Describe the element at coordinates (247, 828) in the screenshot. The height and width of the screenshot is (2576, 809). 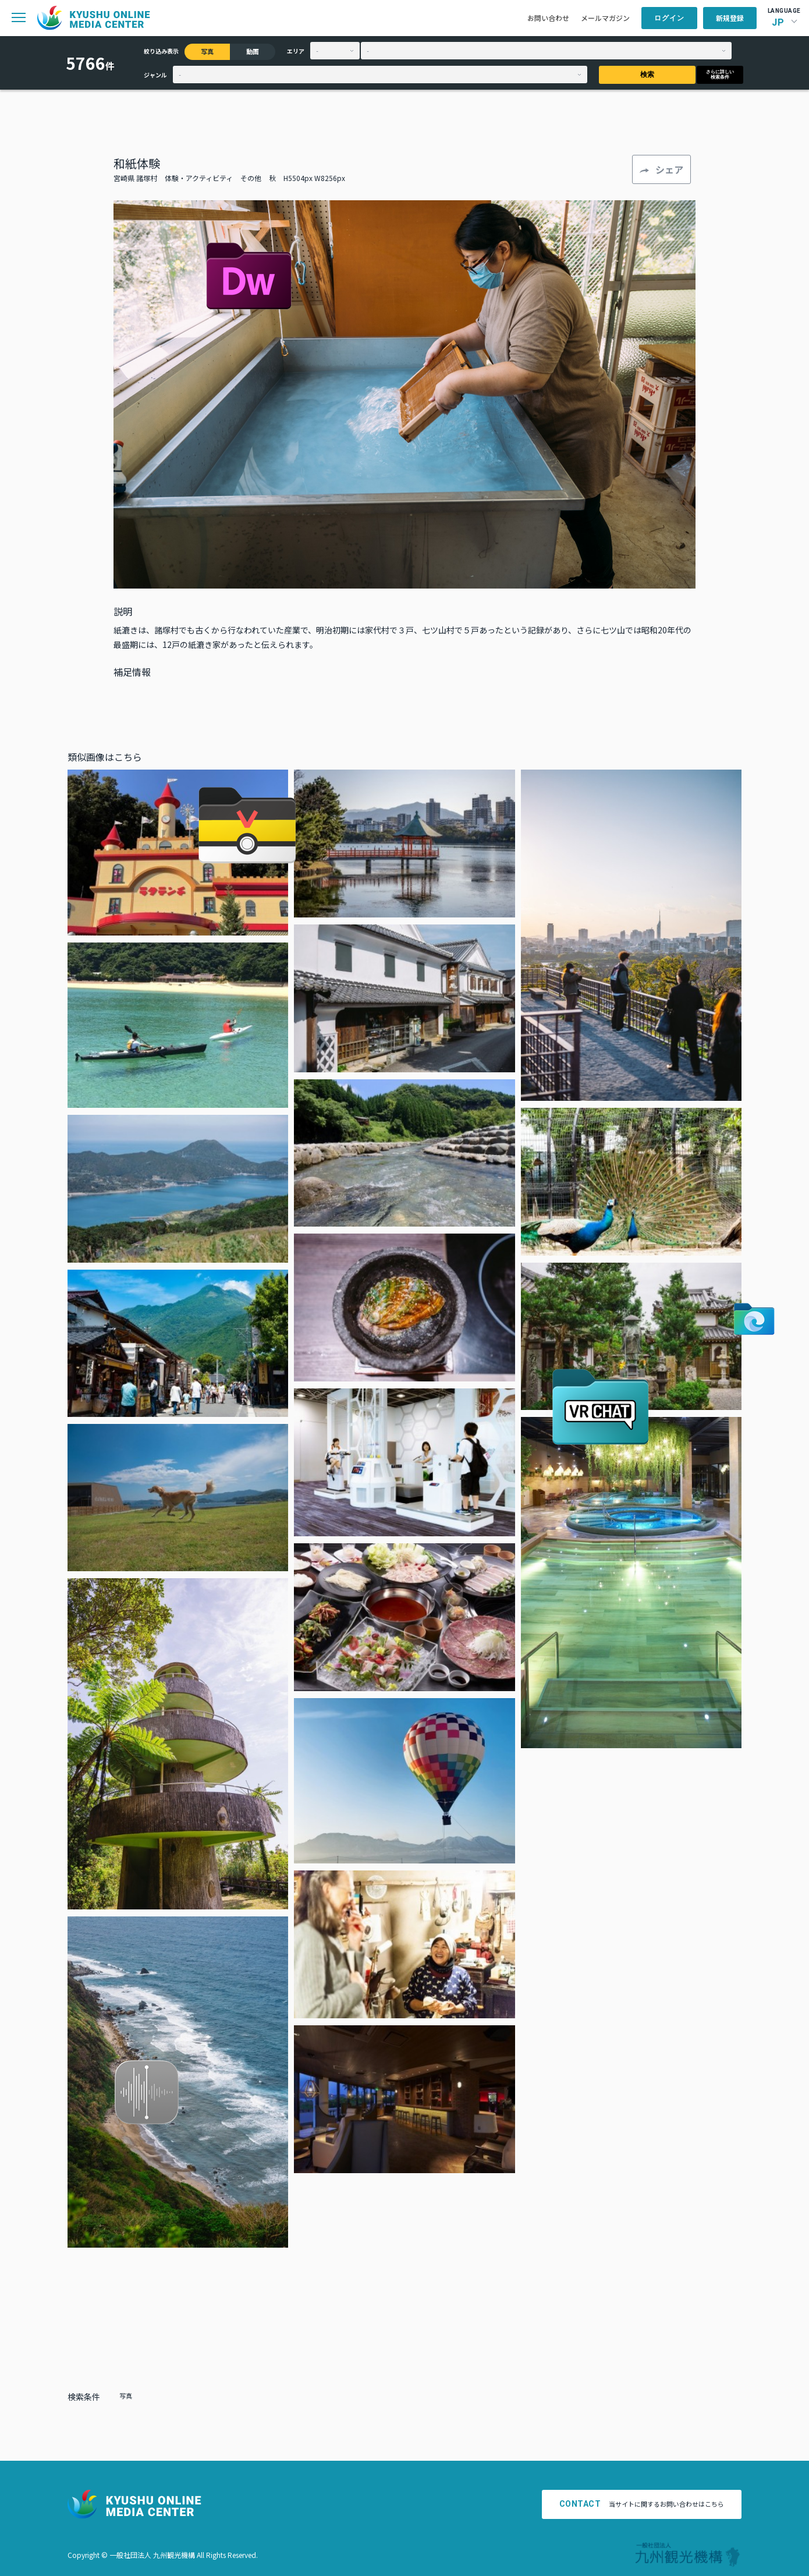
I see `folder containing pokémon level ball assets` at that location.